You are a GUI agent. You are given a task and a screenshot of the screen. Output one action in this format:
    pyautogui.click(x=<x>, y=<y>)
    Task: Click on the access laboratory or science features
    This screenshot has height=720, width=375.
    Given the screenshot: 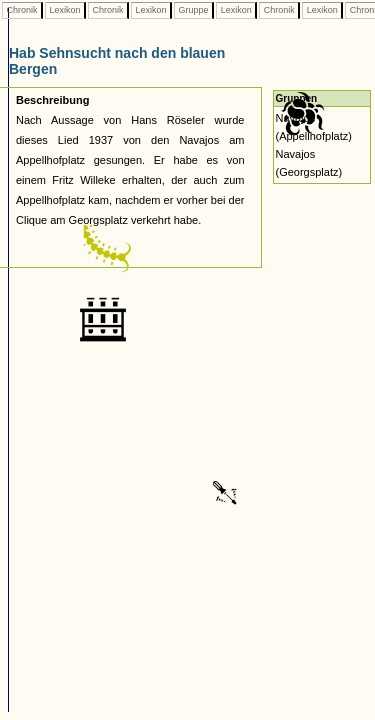 What is the action you would take?
    pyautogui.click(x=103, y=319)
    